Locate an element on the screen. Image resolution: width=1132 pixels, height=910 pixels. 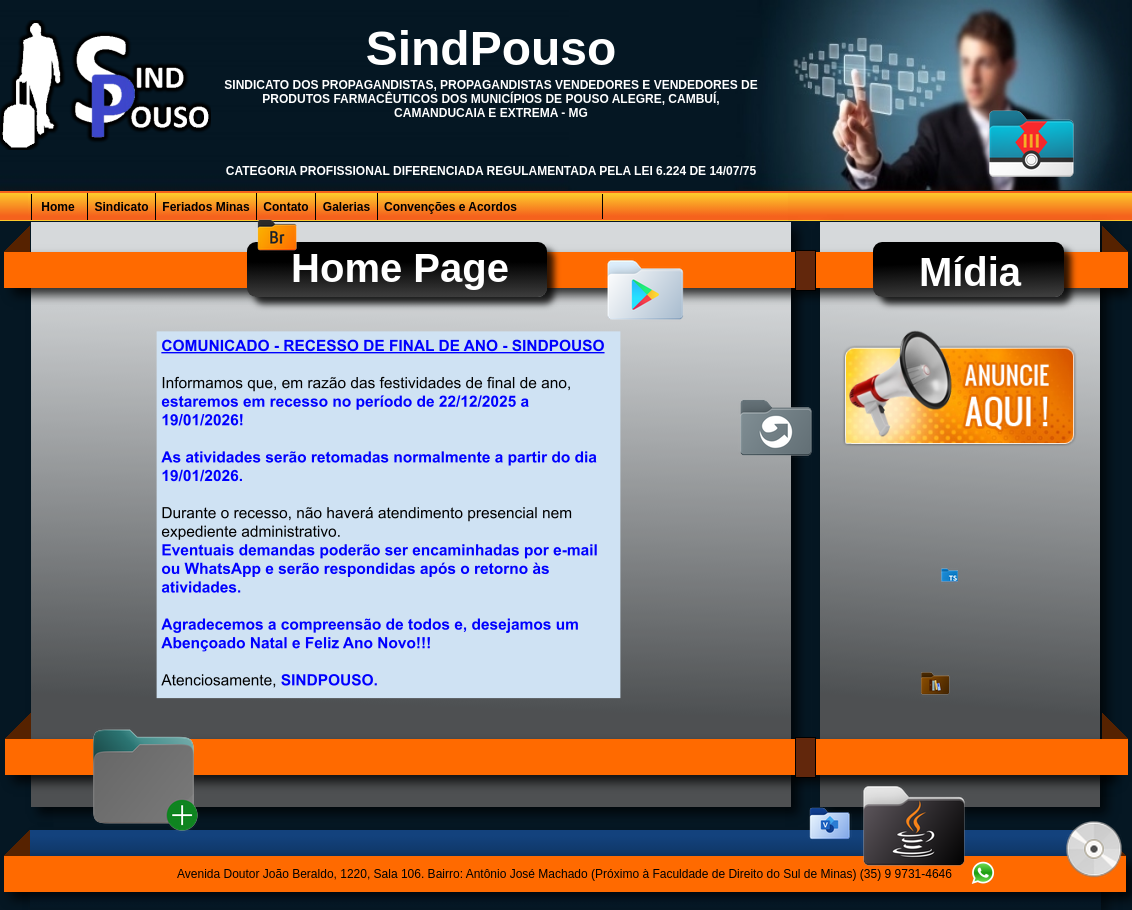
open calibre e-book library folder is located at coordinates (935, 684).